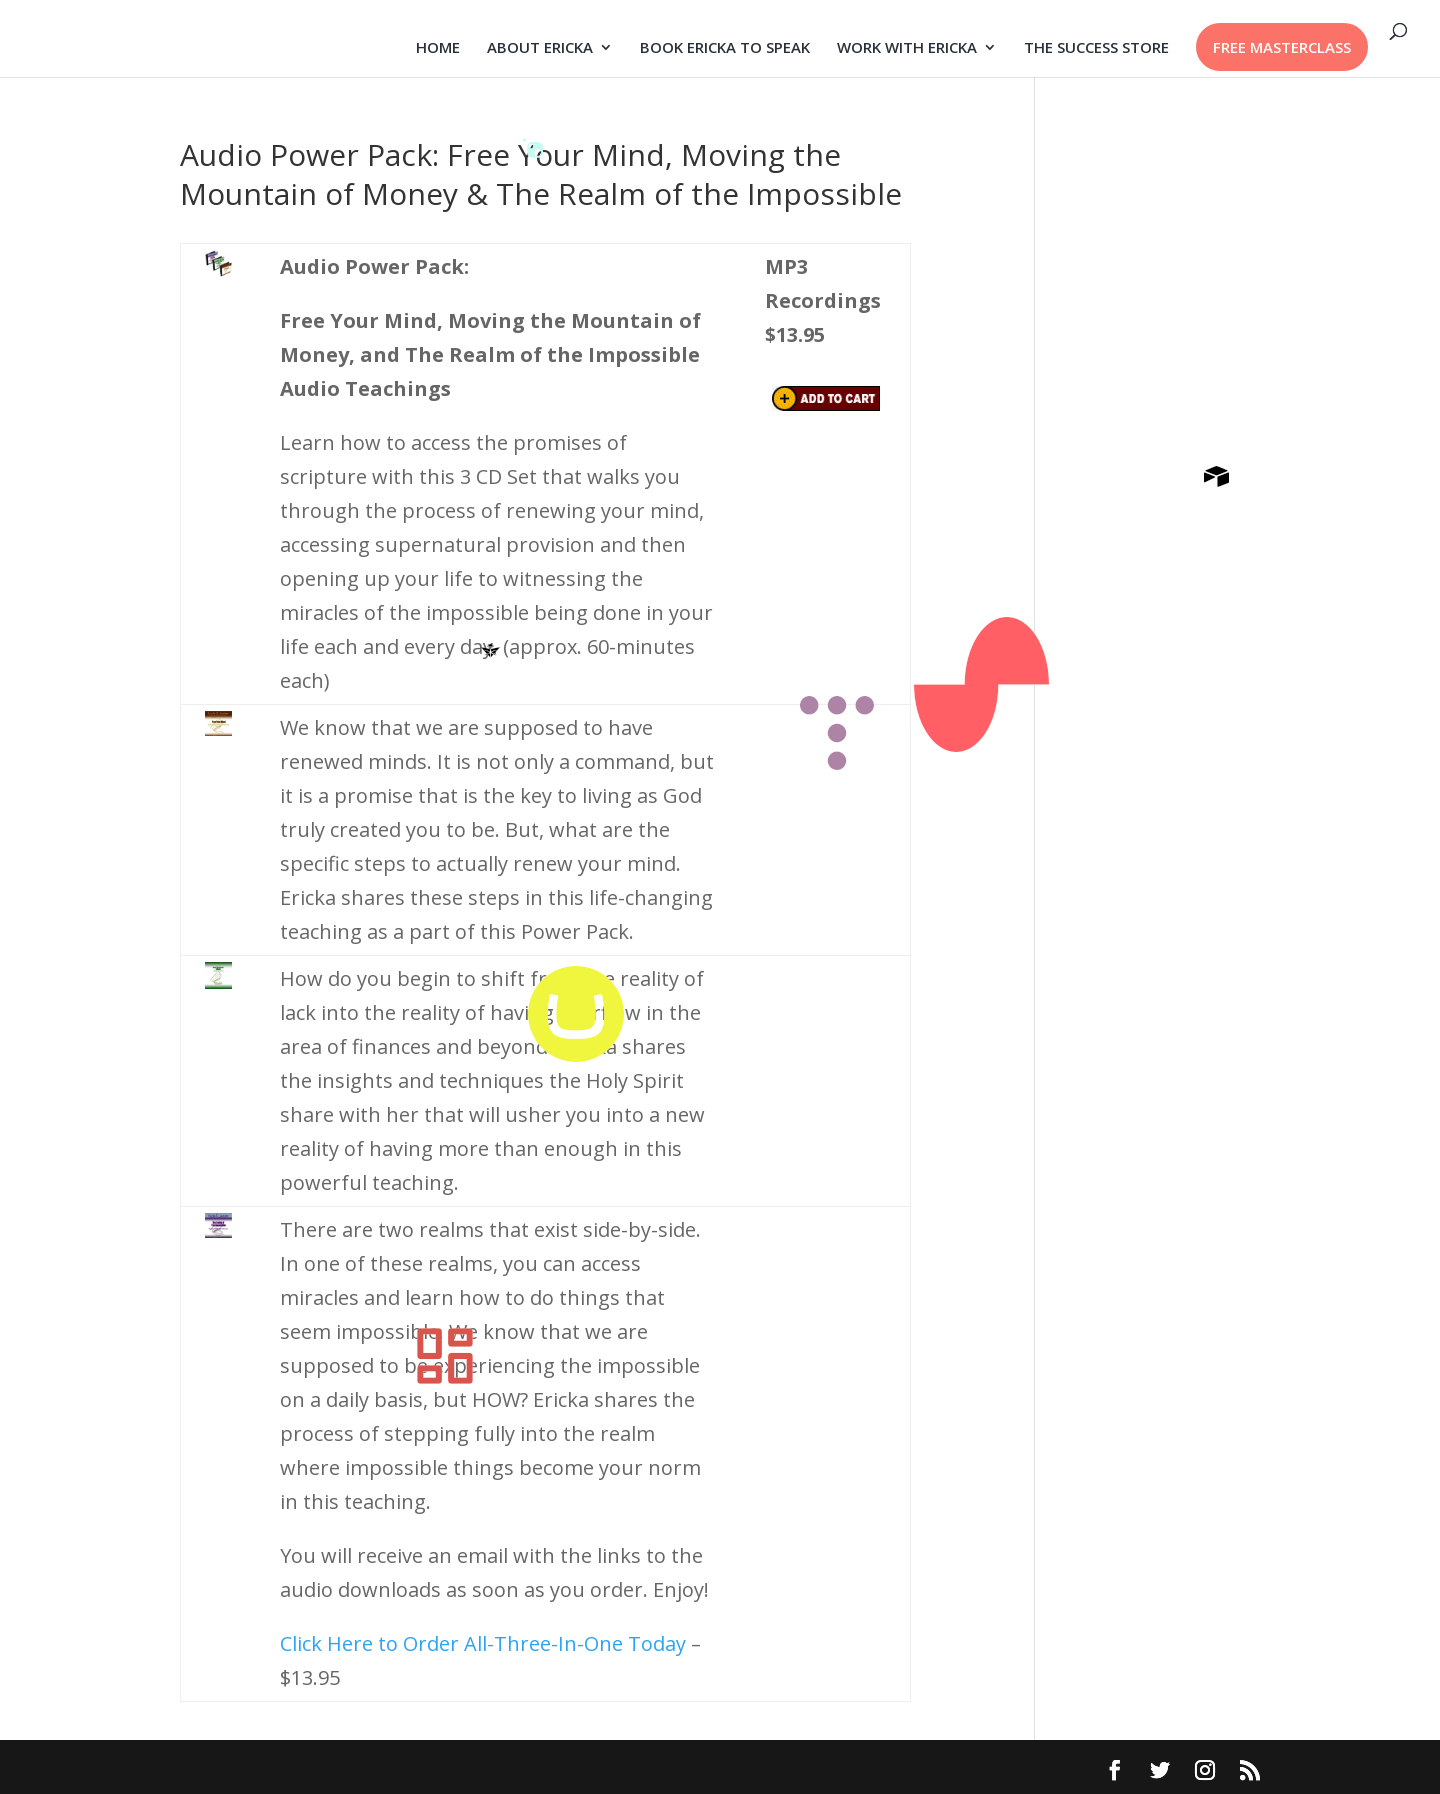  Describe the element at coordinates (576, 1014) in the screenshot. I see `umbraco content management system logo` at that location.